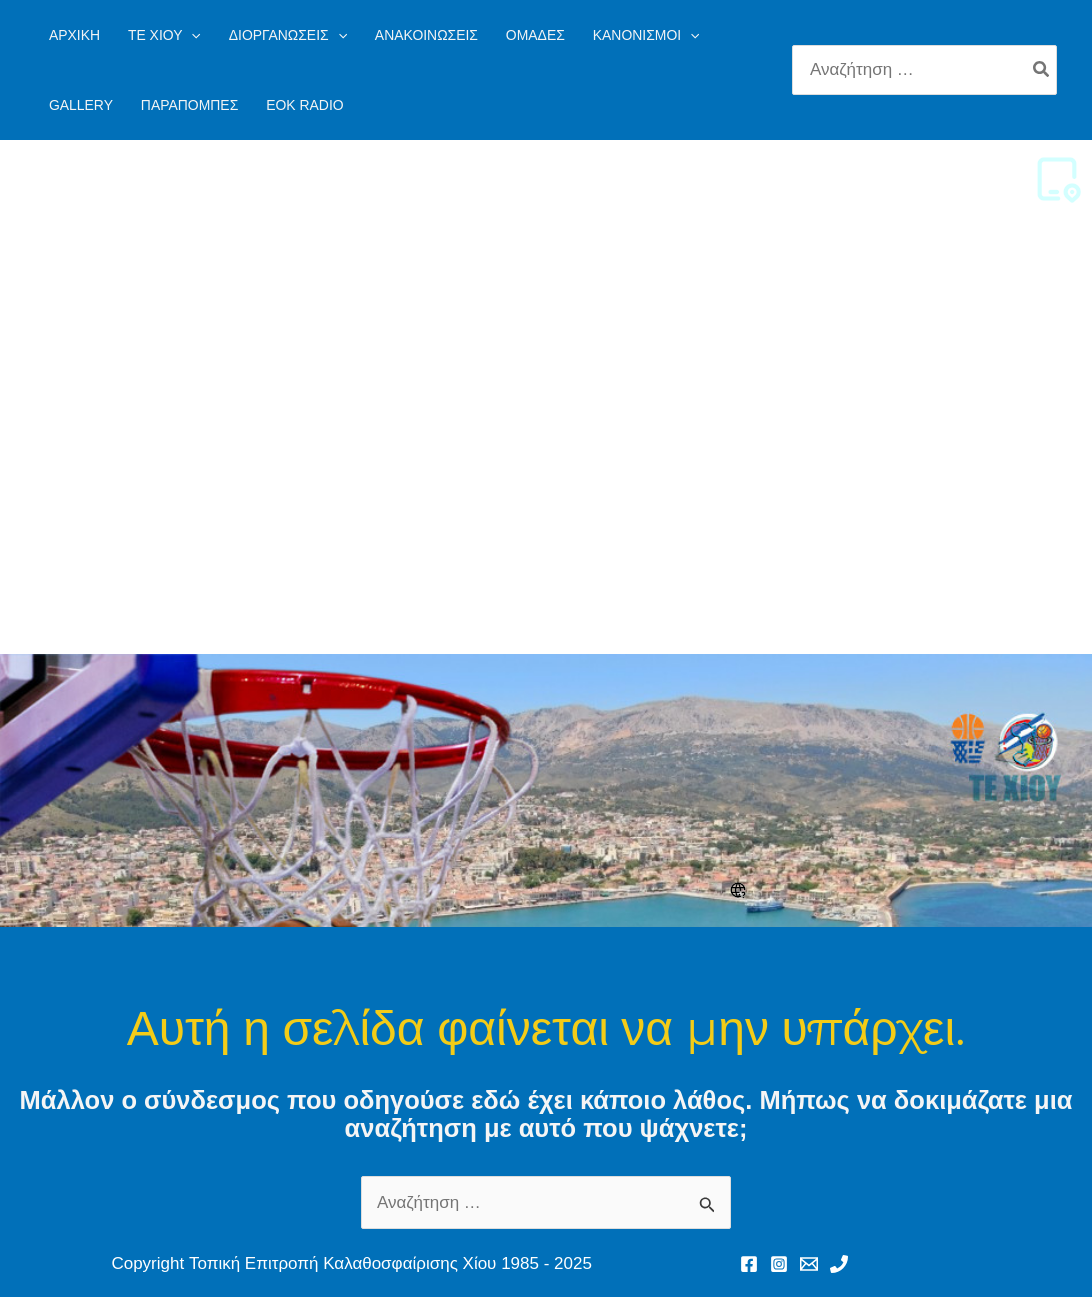 Image resolution: width=1092 pixels, height=1297 pixels. Describe the element at coordinates (1057, 179) in the screenshot. I see `pin a location on your tablet device` at that location.